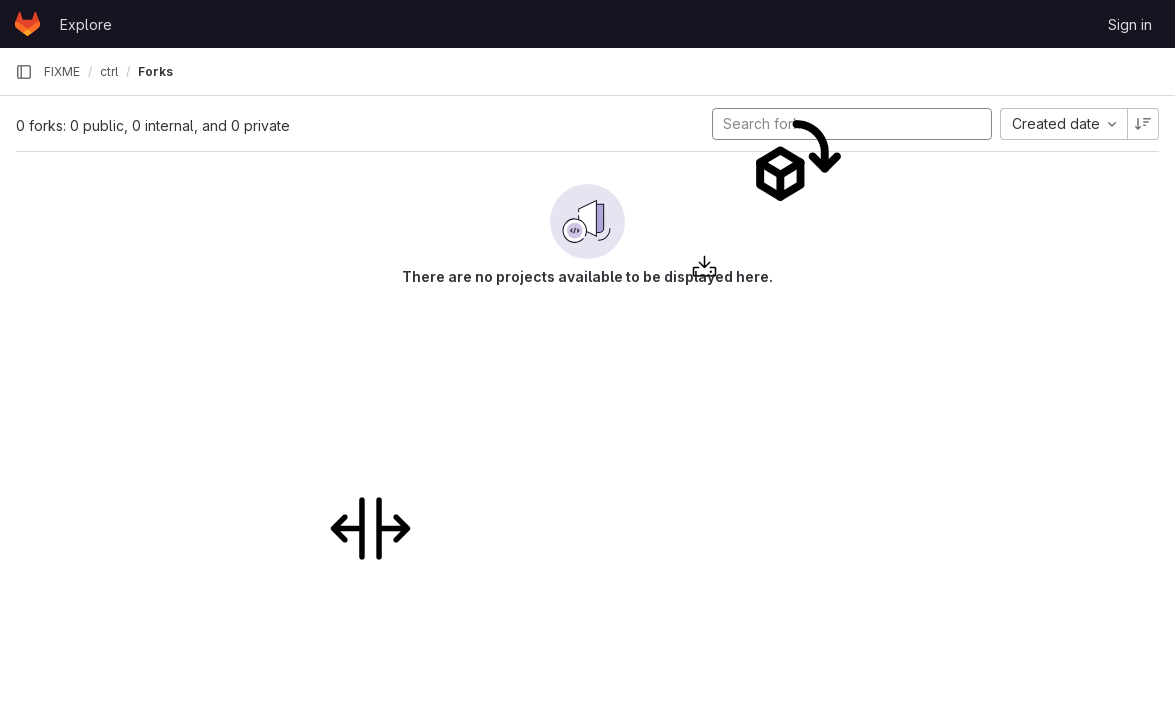  What do you see at coordinates (796, 160) in the screenshot?
I see `rotate object in 3d space` at bounding box center [796, 160].